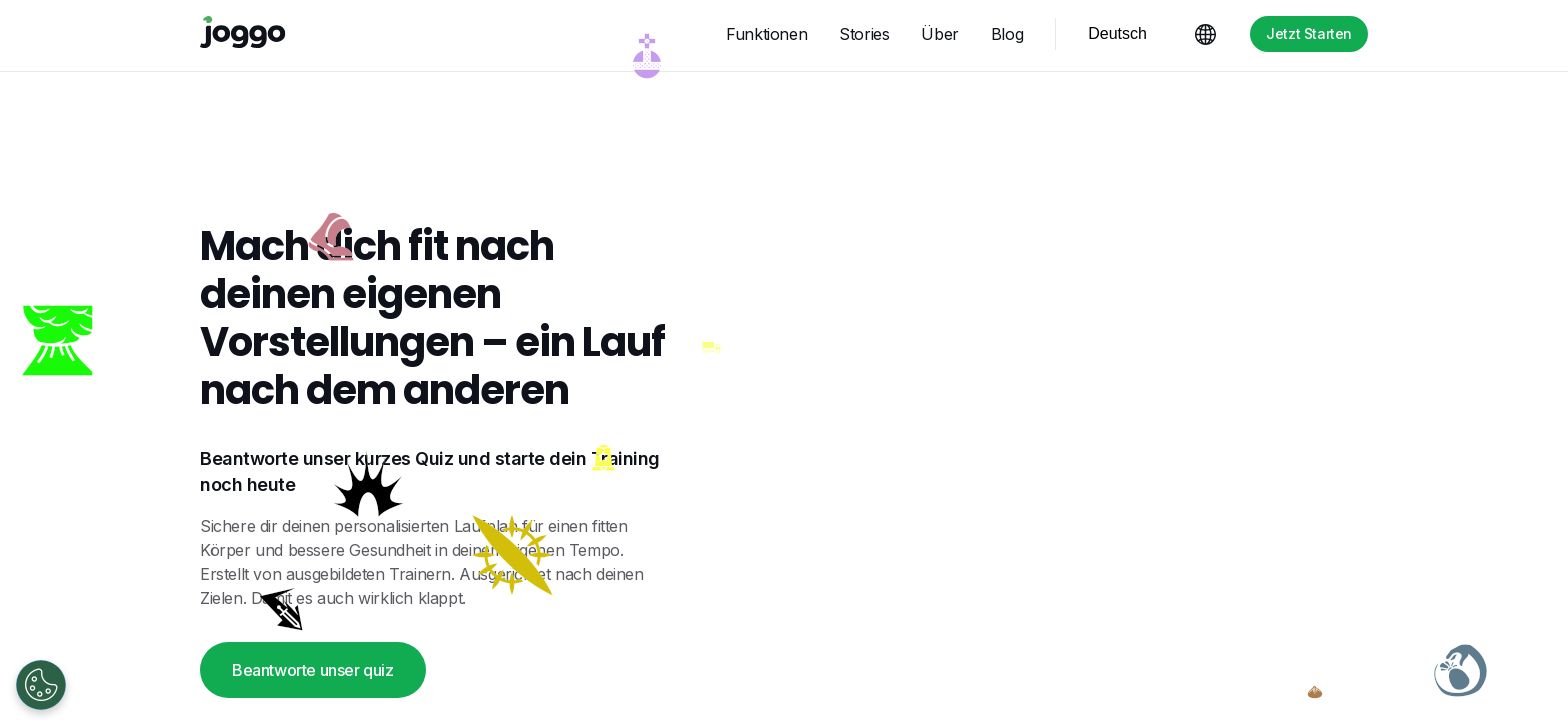 The height and width of the screenshot is (720, 1568). Describe the element at coordinates (711, 347) in the screenshot. I see `track your delivery or shipment` at that location.